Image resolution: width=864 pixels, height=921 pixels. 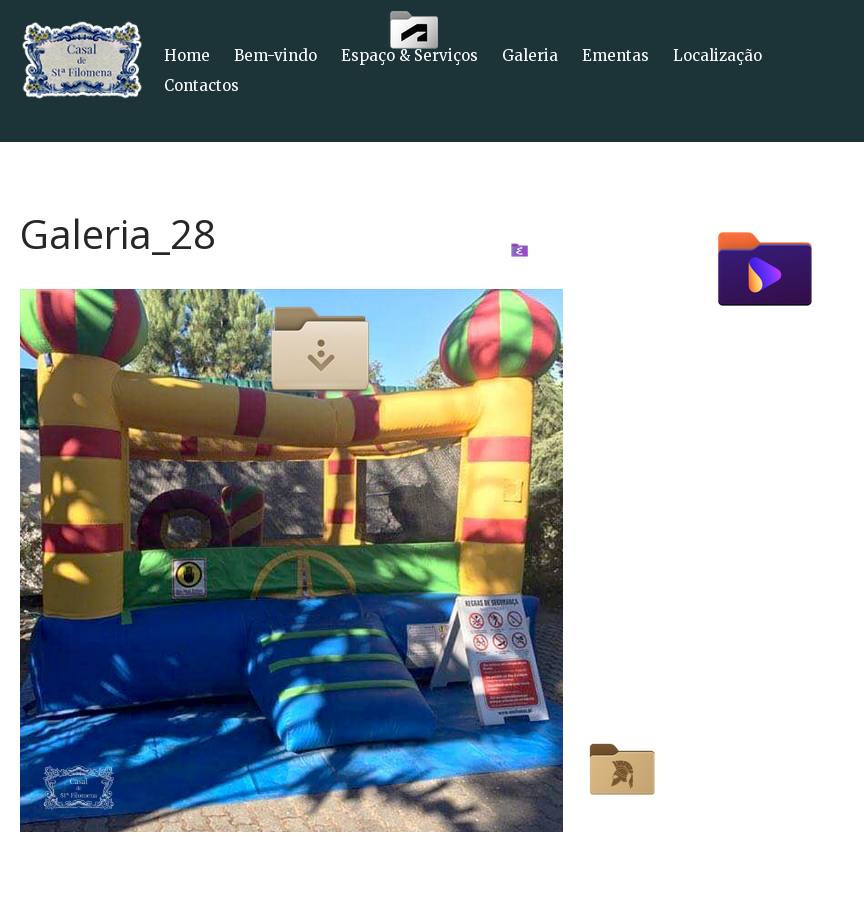 What do you see at coordinates (764, 271) in the screenshot?
I see `open wondershare uniconverter project folder` at bounding box center [764, 271].